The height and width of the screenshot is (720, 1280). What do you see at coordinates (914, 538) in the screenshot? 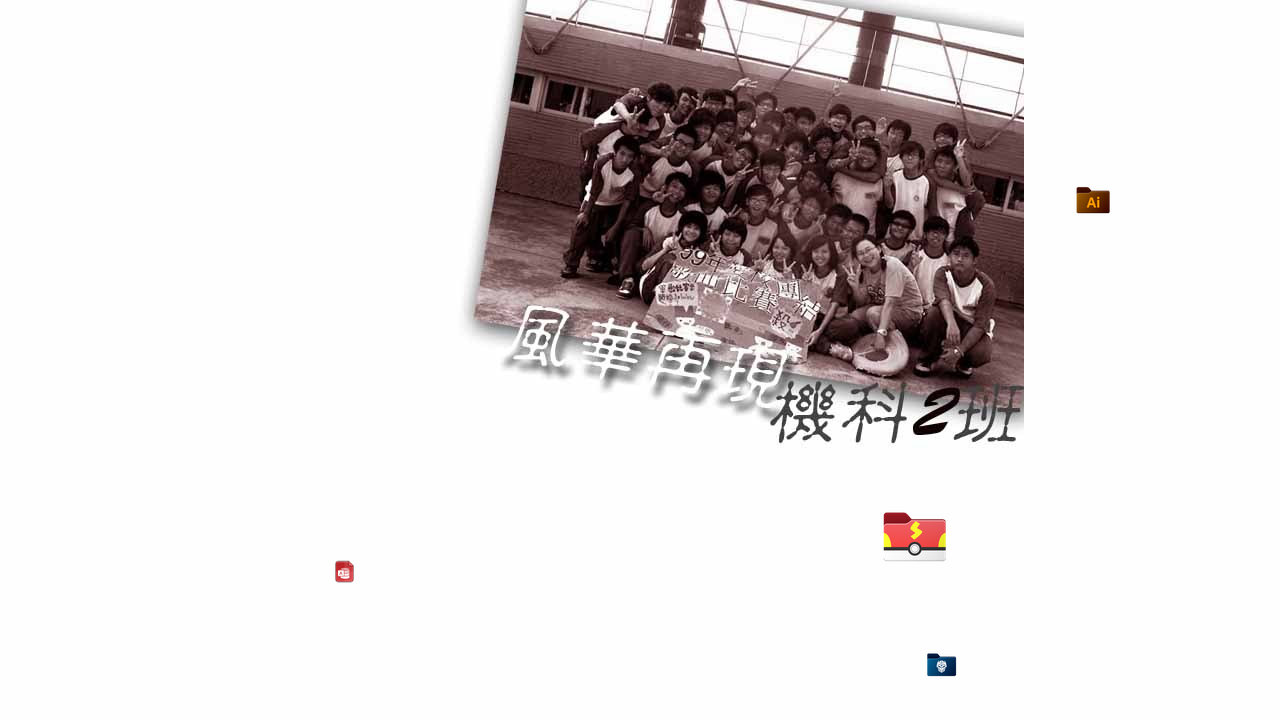
I see `folder for pokémon-related files or game assets` at bounding box center [914, 538].